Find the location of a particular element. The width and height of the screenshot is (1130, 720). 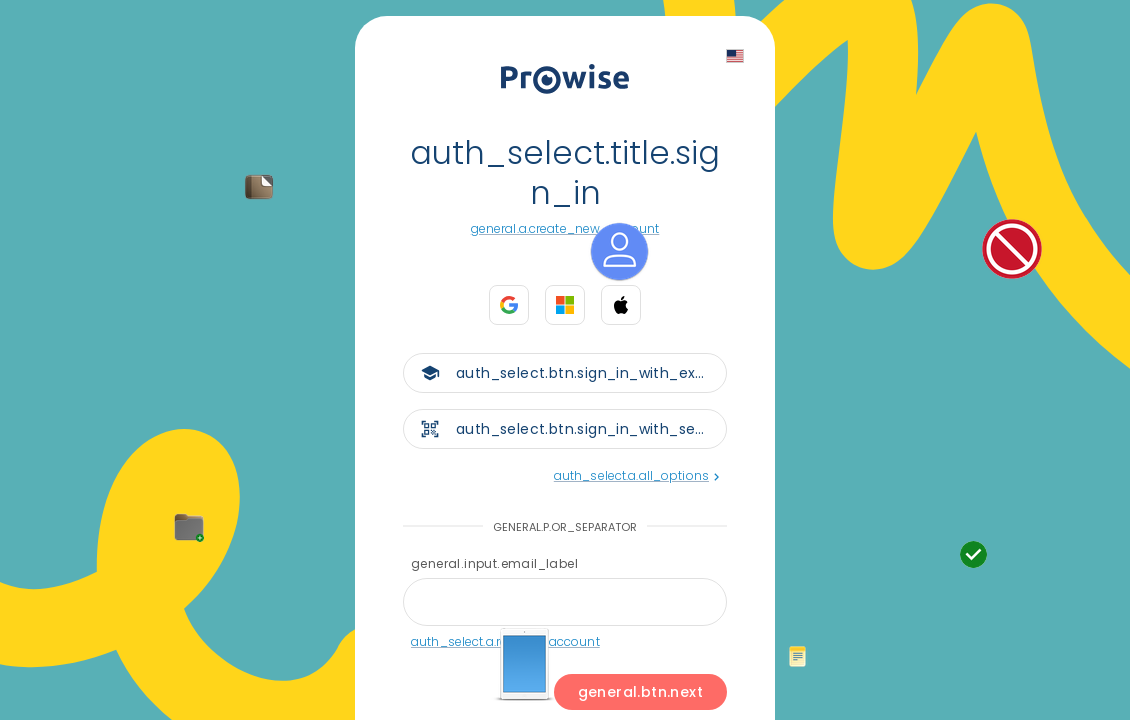

iPad mini device connected via cellular is located at coordinates (524, 657).